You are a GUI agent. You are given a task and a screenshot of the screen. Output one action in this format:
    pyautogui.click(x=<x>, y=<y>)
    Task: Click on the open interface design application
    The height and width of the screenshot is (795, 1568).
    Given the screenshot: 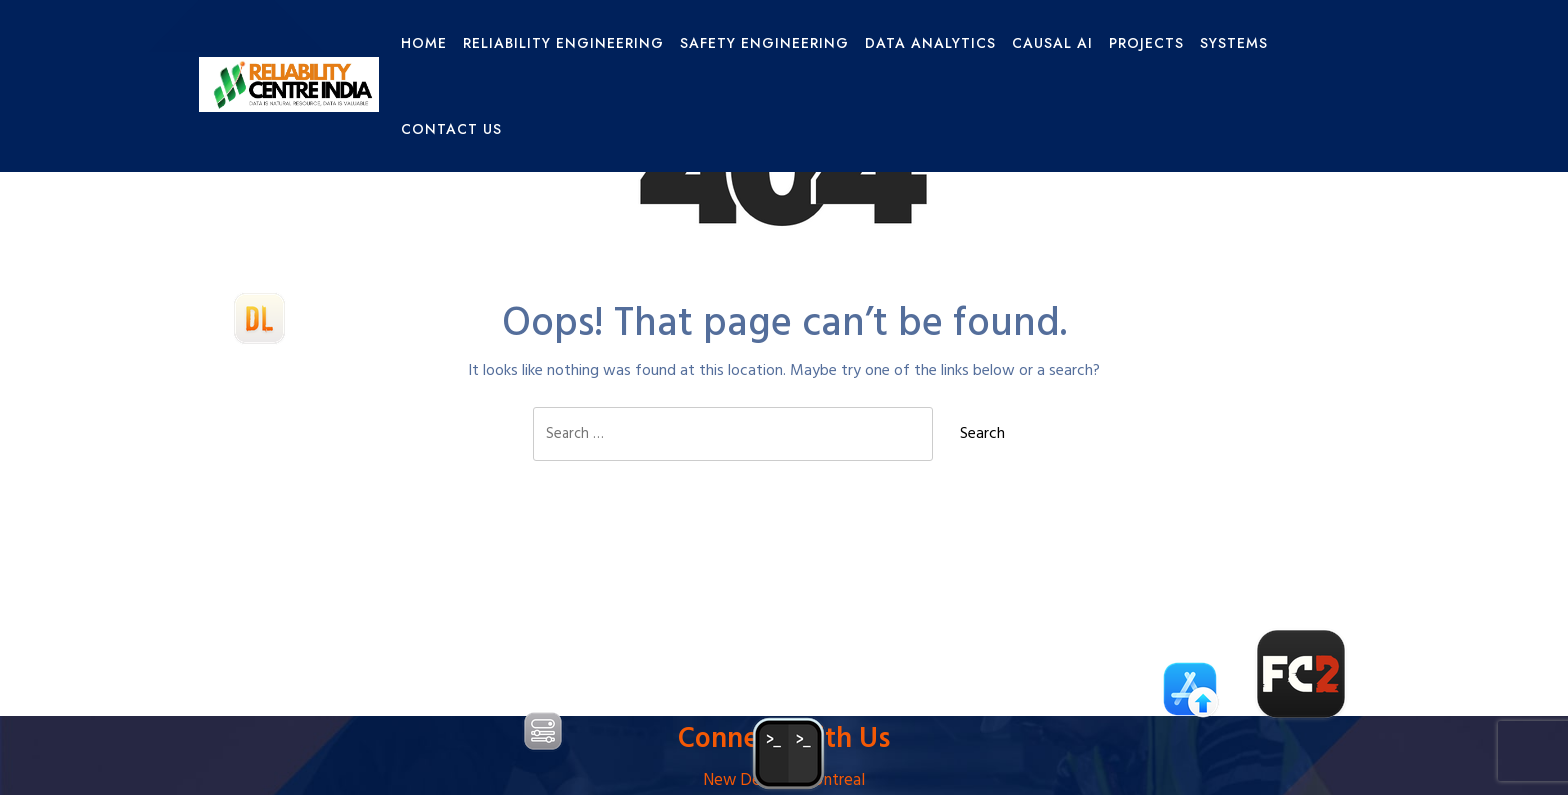 What is the action you would take?
    pyautogui.click(x=543, y=731)
    